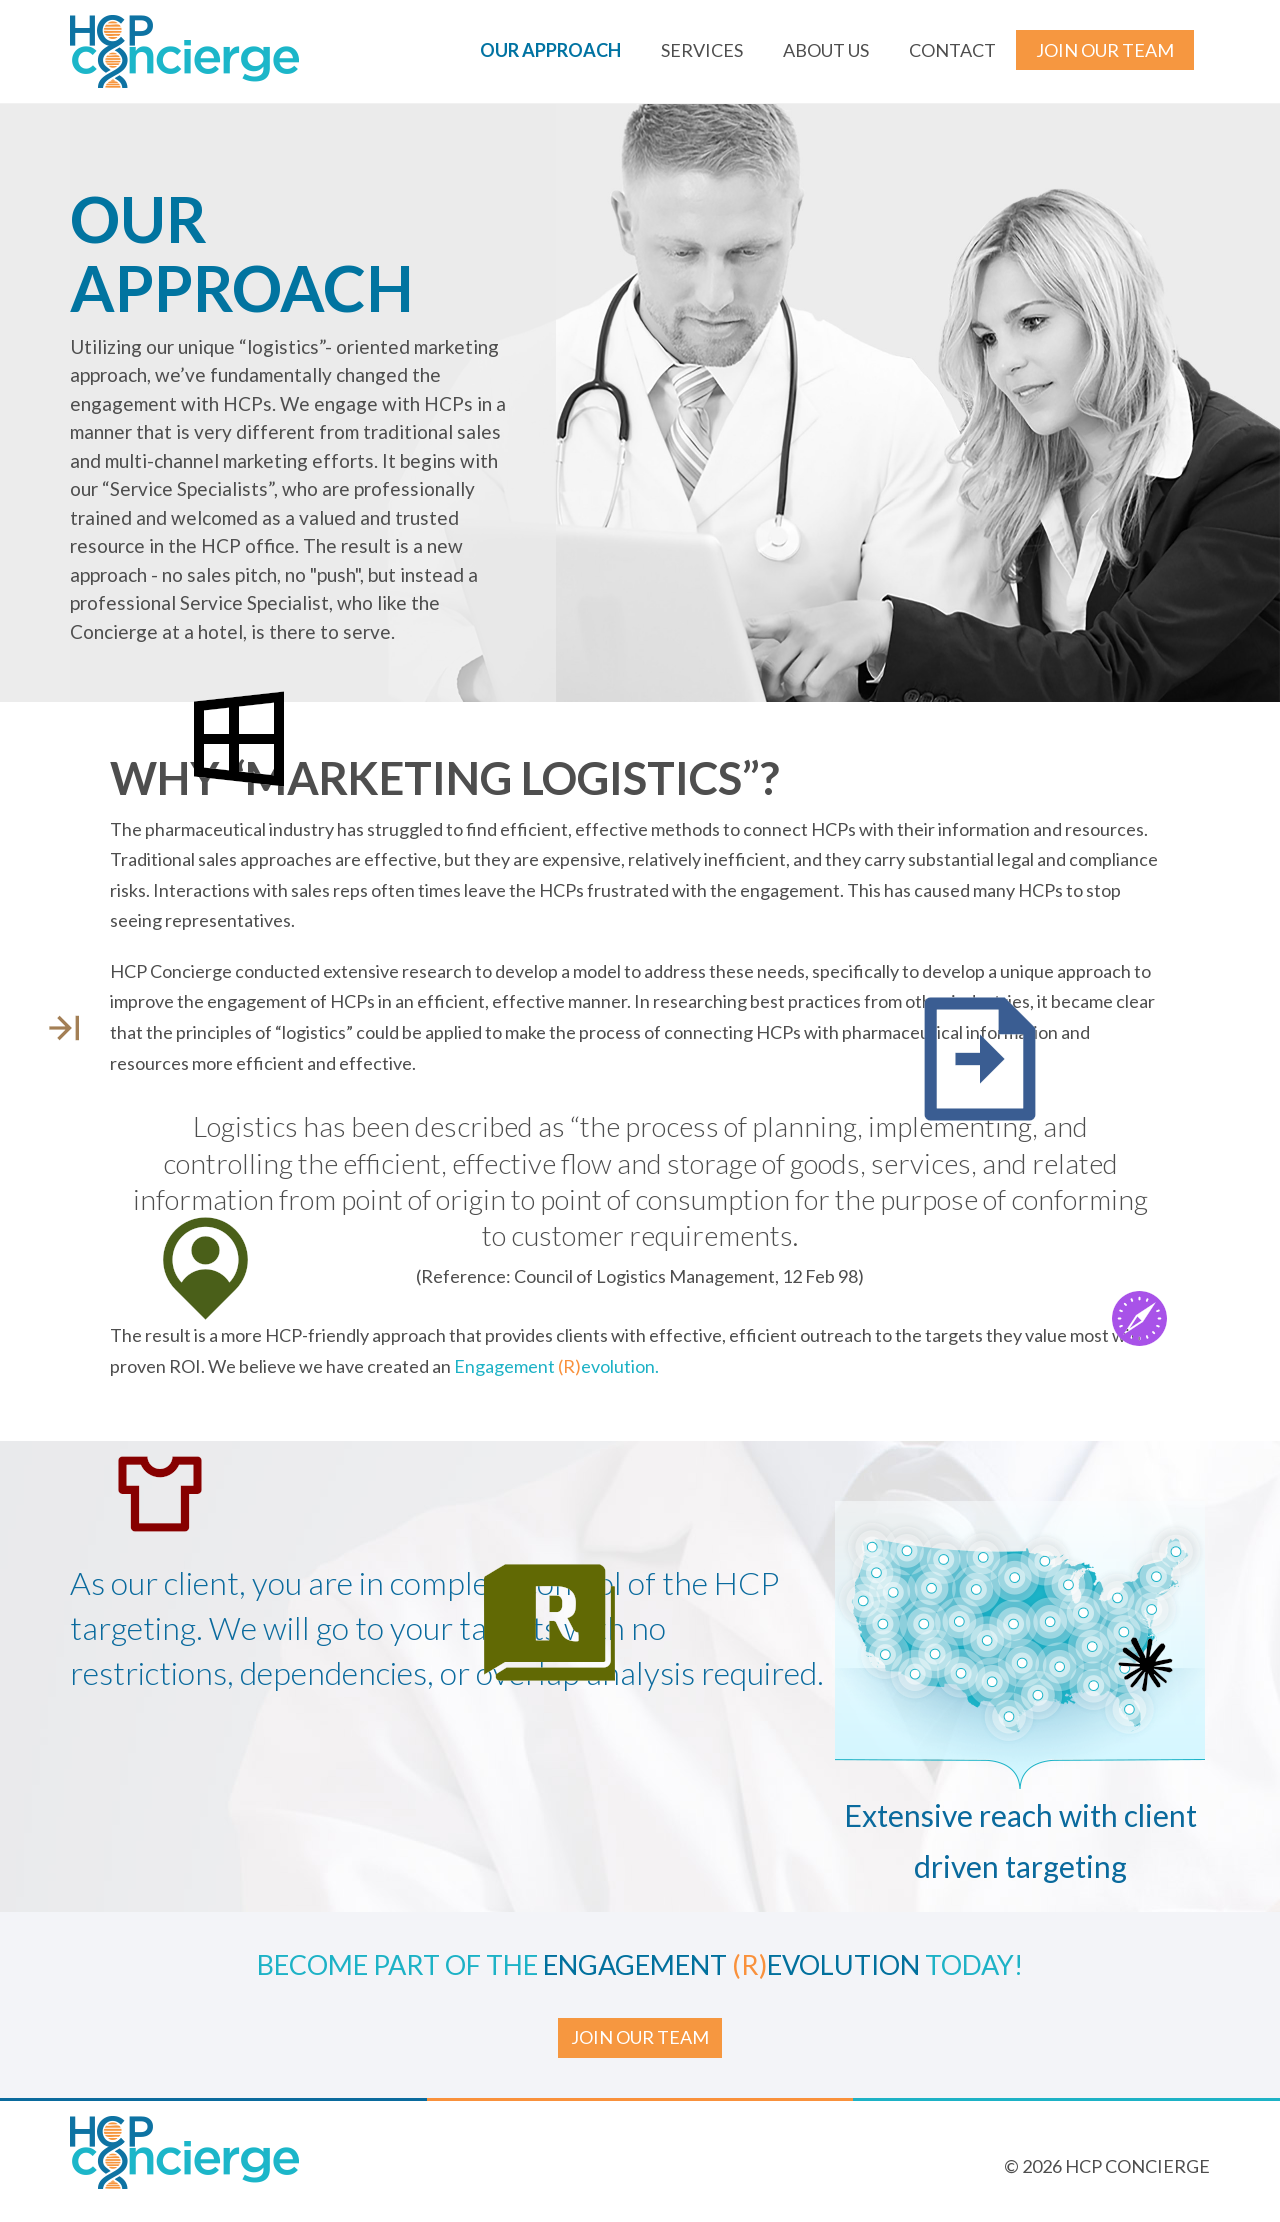  What do you see at coordinates (549, 1622) in the screenshot?
I see `open Autodesk Revit application` at bounding box center [549, 1622].